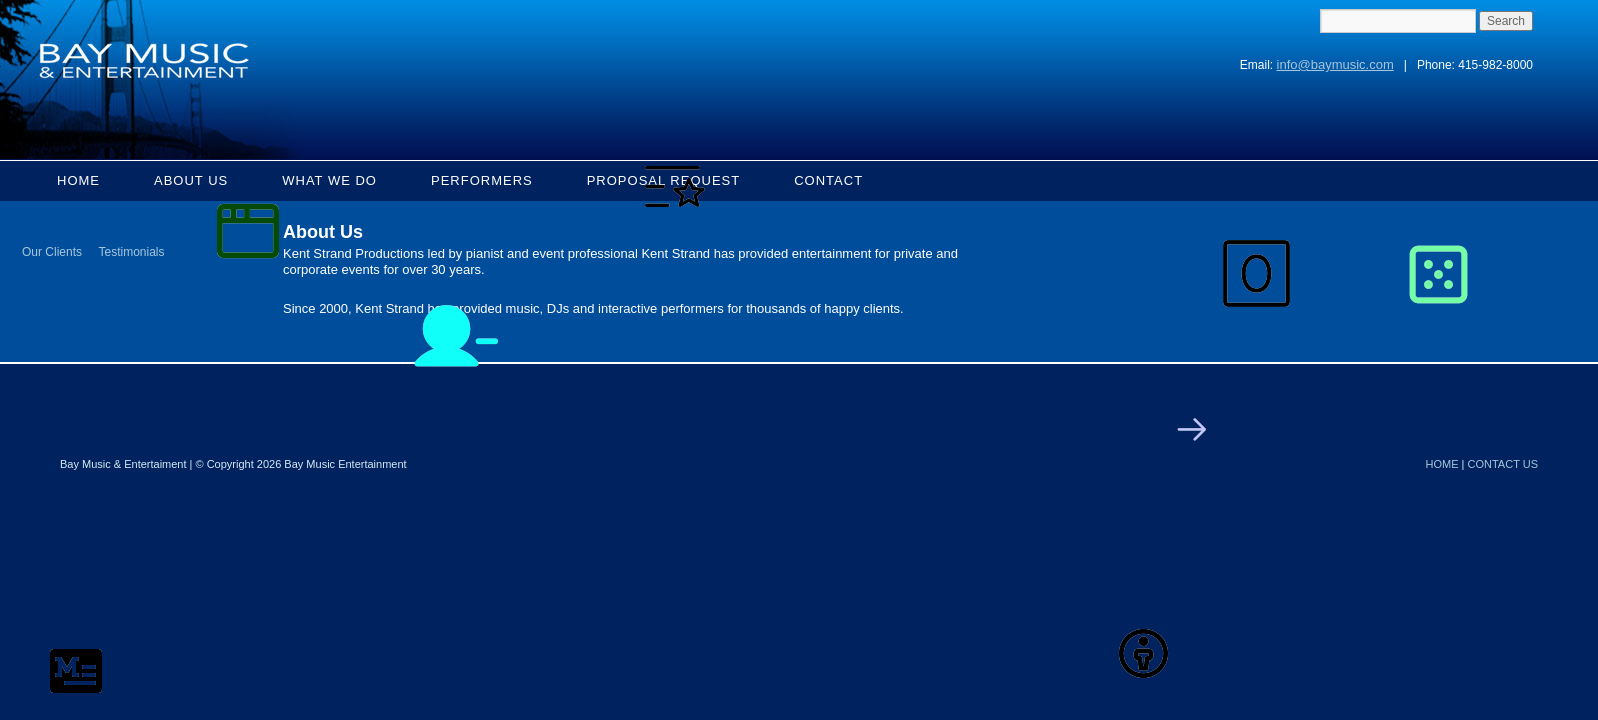 This screenshot has width=1598, height=720. Describe the element at coordinates (1143, 653) in the screenshot. I see `indicates creative commons attribution license required` at that location.